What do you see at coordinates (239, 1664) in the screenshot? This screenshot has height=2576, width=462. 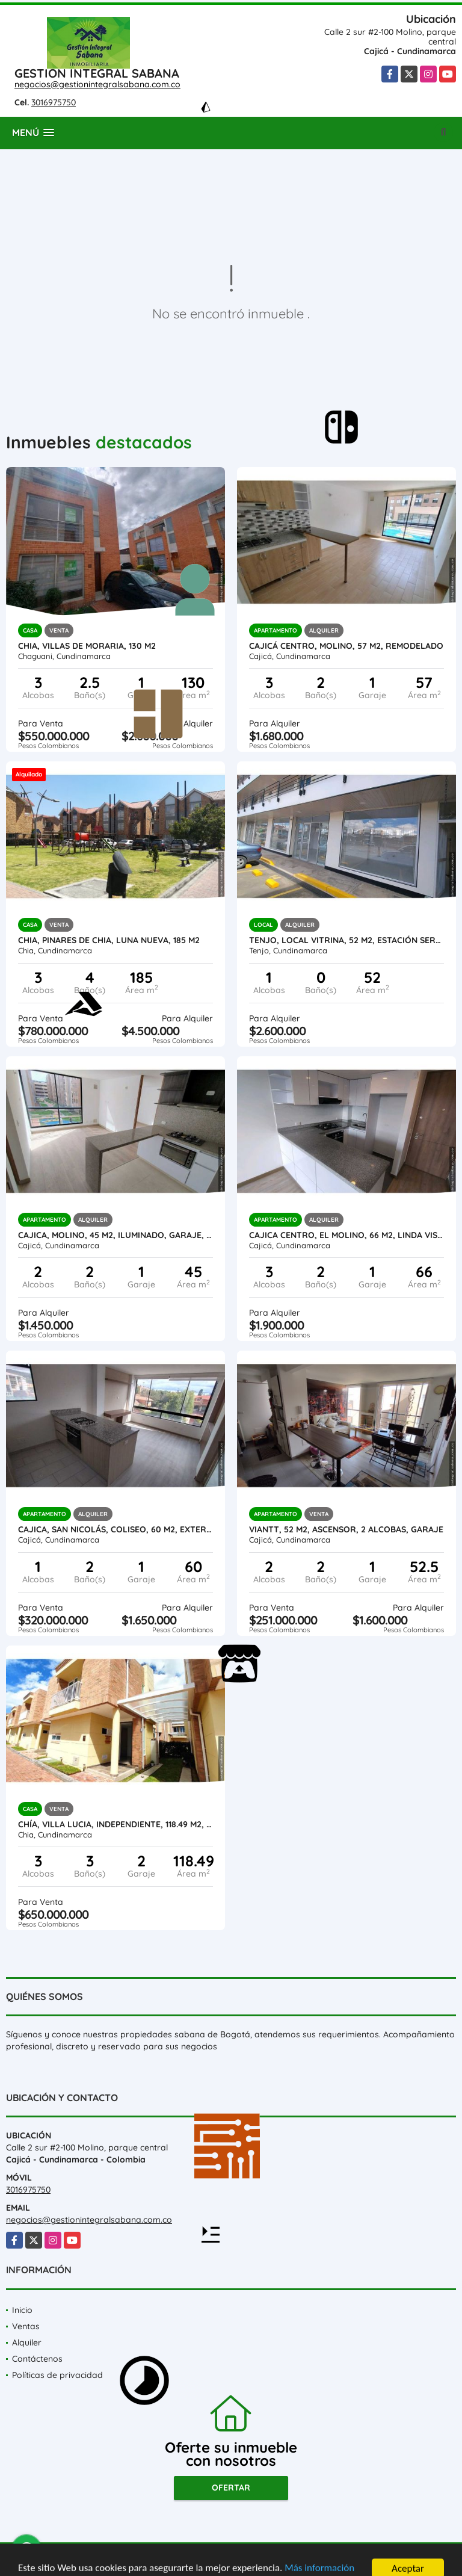 I see `visit itch.io indie game marketplace` at bounding box center [239, 1664].